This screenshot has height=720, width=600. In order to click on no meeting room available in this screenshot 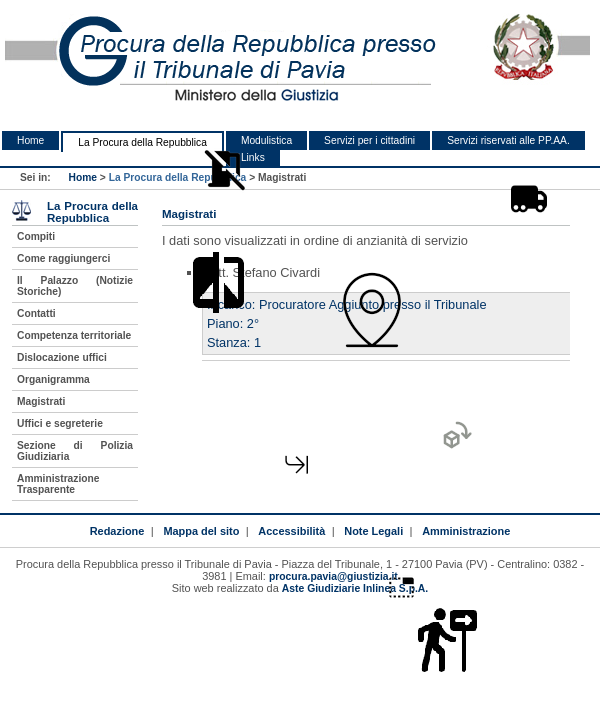, I will do `click(226, 169)`.